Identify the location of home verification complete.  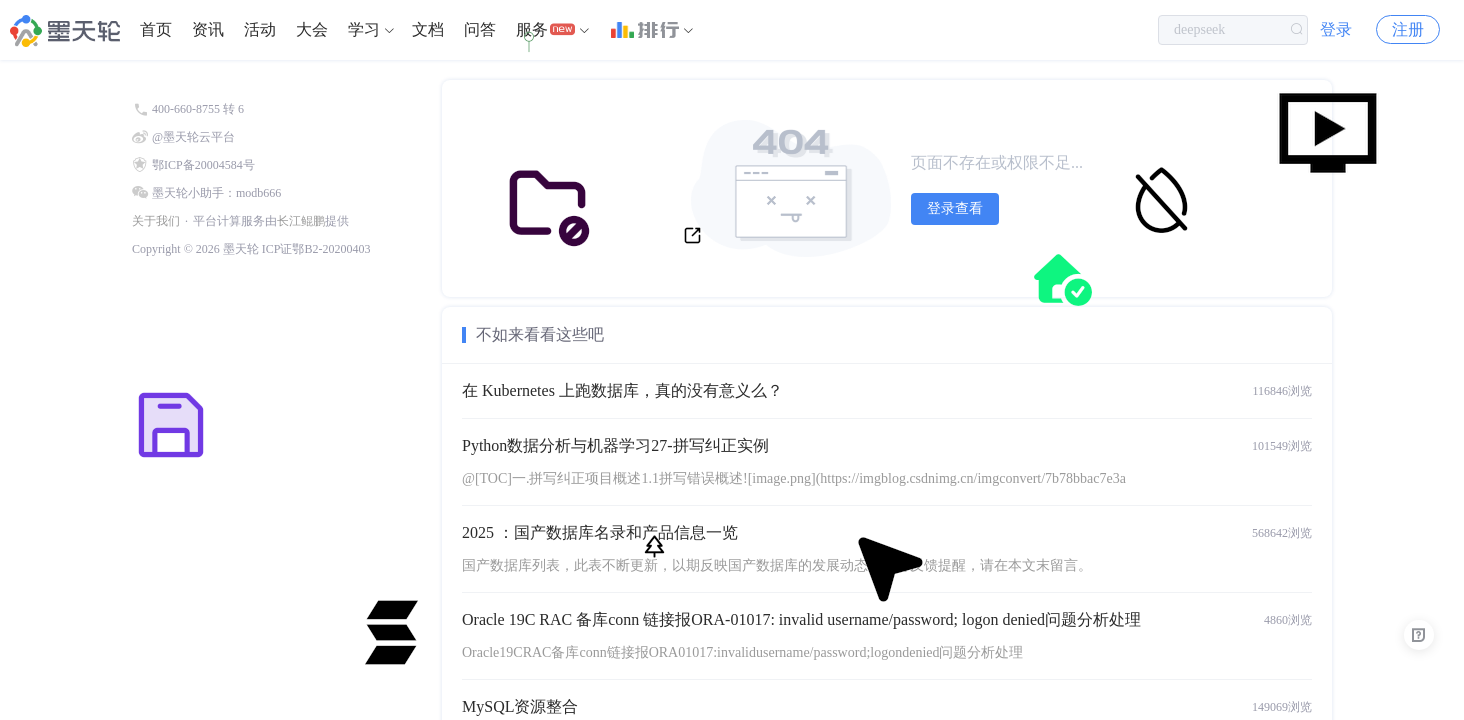
(1061, 278).